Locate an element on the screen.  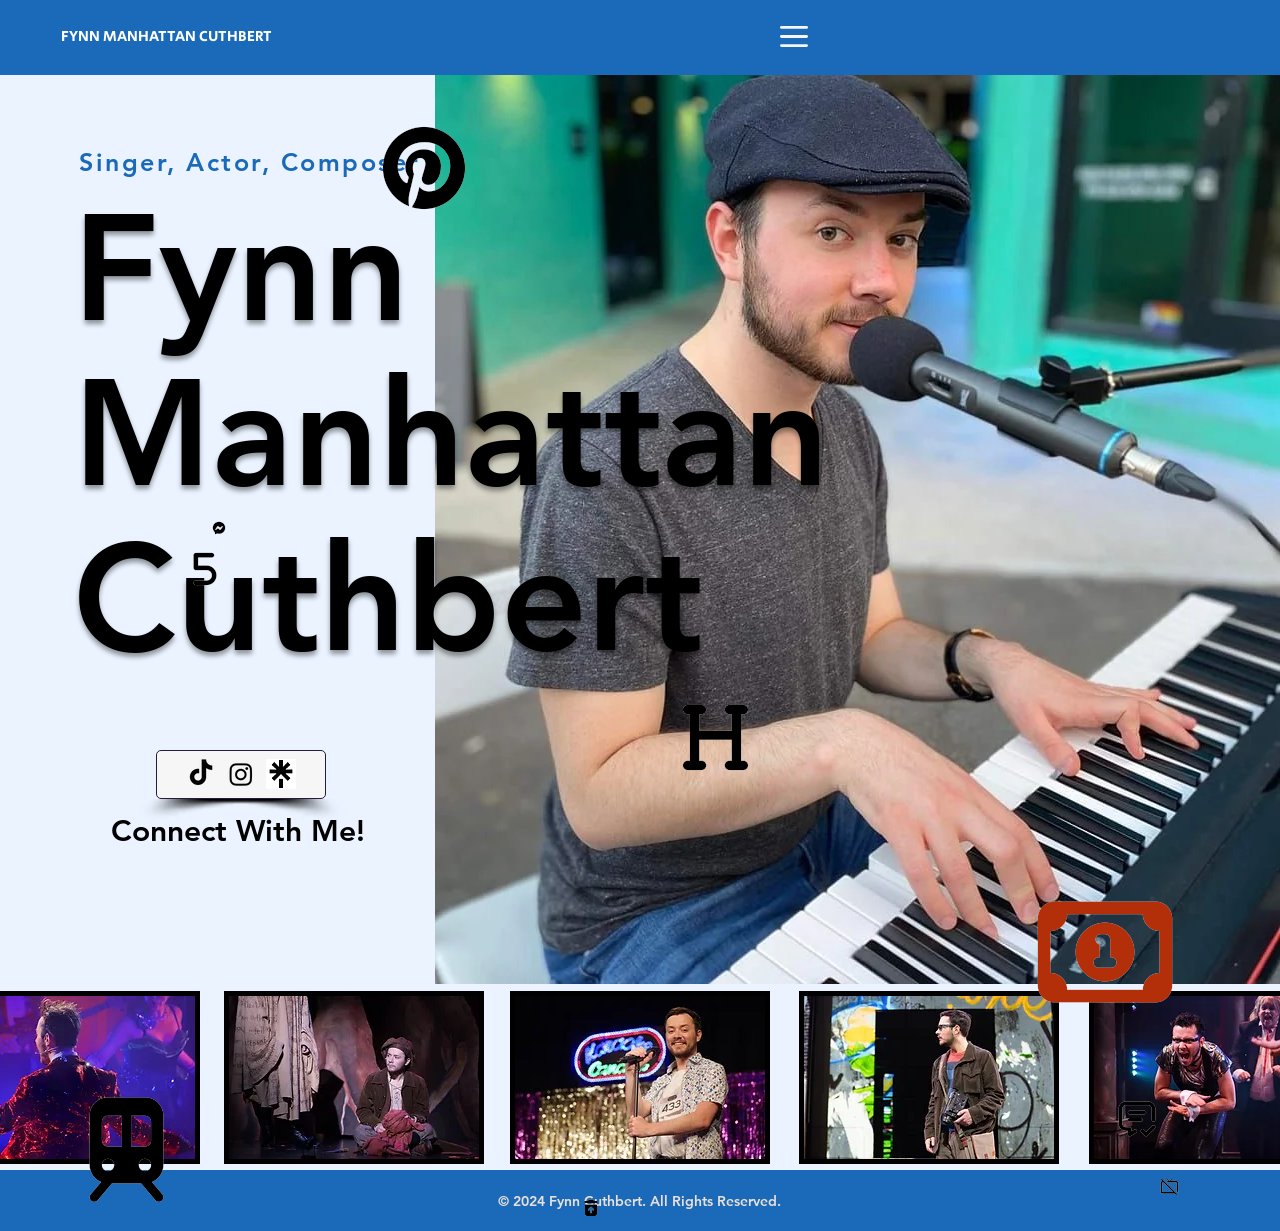
message sent successfully is located at coordinates (1137, 1118).